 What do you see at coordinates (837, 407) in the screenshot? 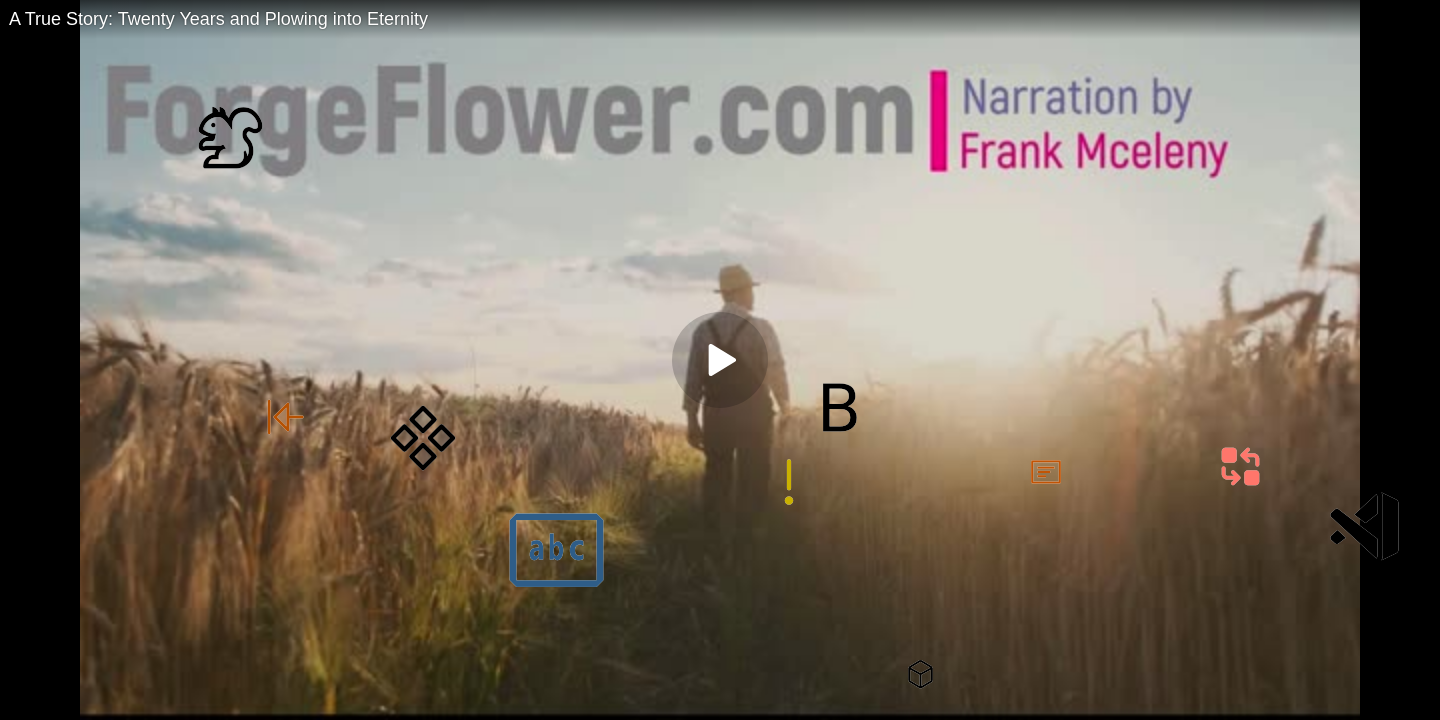
I see `apply bold formatting to selected text` at bounding box center [837, 407].